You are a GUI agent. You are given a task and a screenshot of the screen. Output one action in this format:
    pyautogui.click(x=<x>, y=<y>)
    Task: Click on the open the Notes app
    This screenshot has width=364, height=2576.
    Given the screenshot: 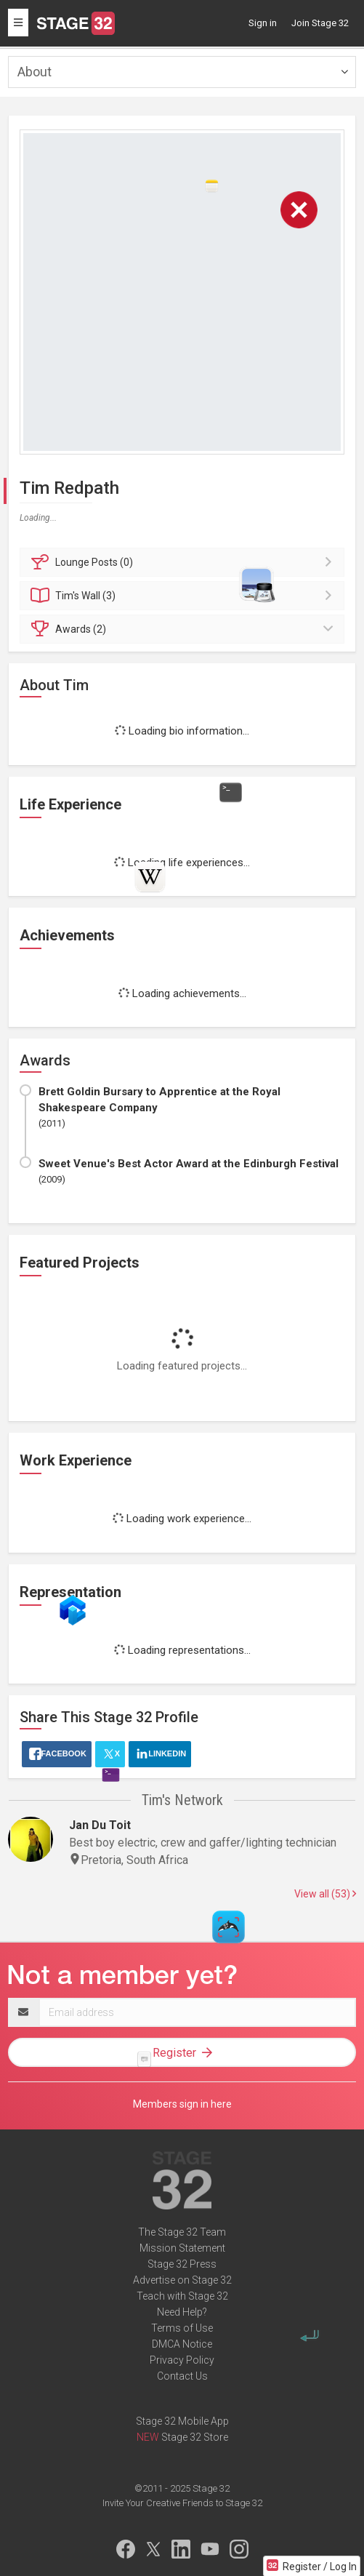 What is the action you would take?
    pyautogui.click(x=211, y=185)
    